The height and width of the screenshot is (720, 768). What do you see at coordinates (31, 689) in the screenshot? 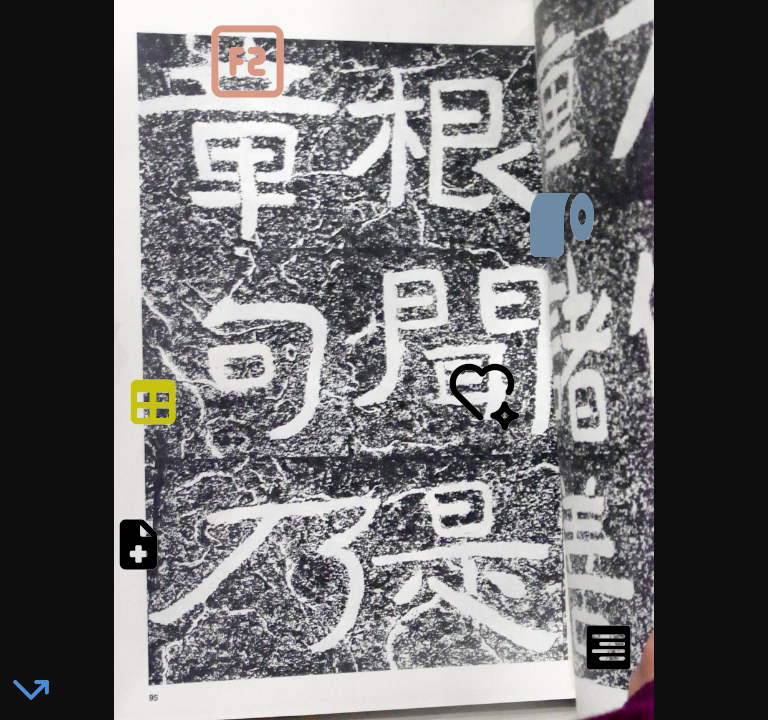
I see `reply to a message or thread` at bounding box center [31, 689].